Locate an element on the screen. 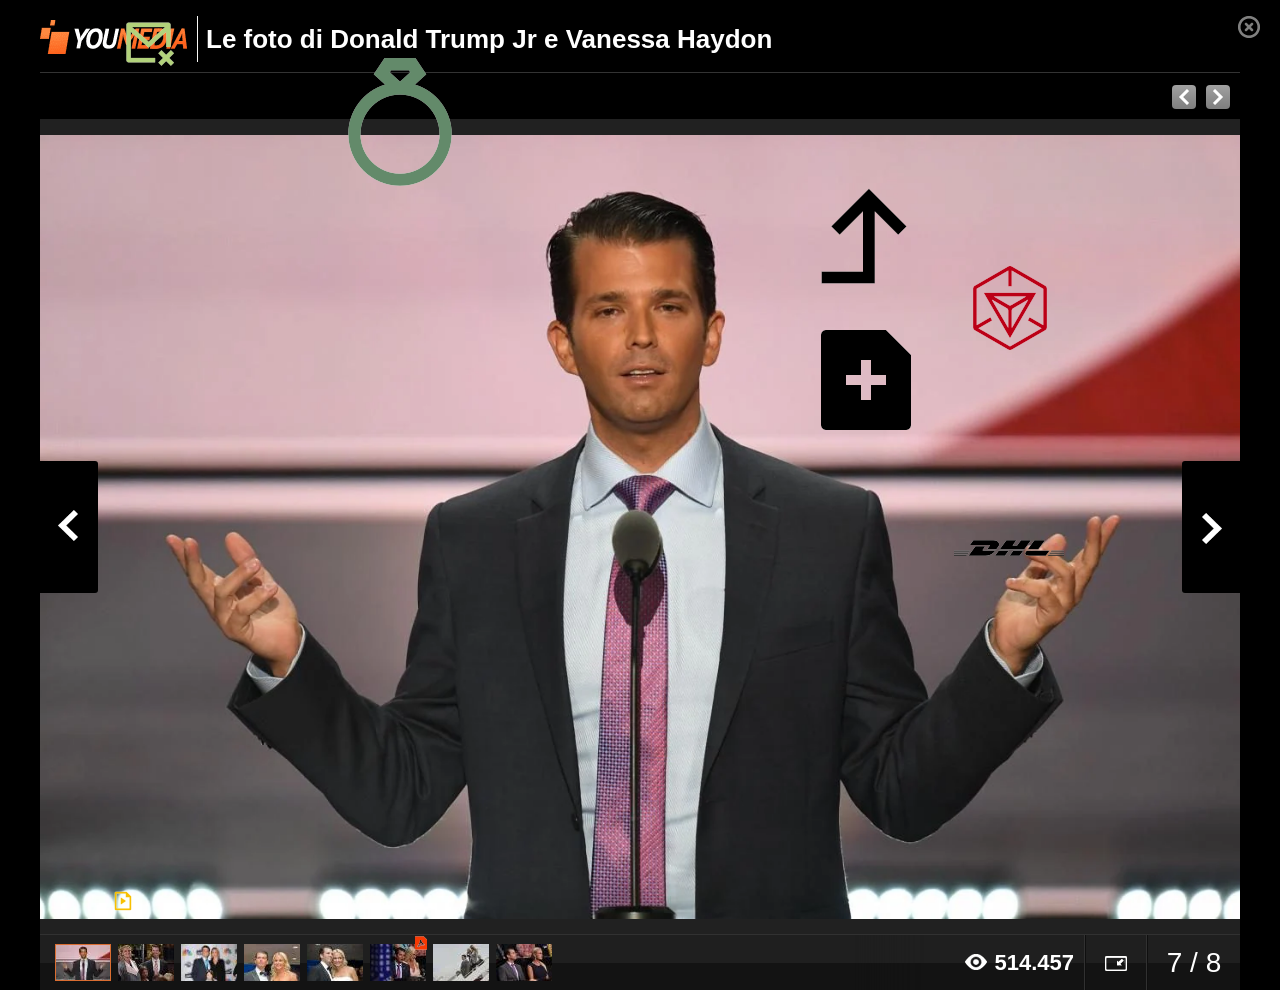 This screenshot has height=990, width=1280. open a video file is located at coordinates (123, 901).